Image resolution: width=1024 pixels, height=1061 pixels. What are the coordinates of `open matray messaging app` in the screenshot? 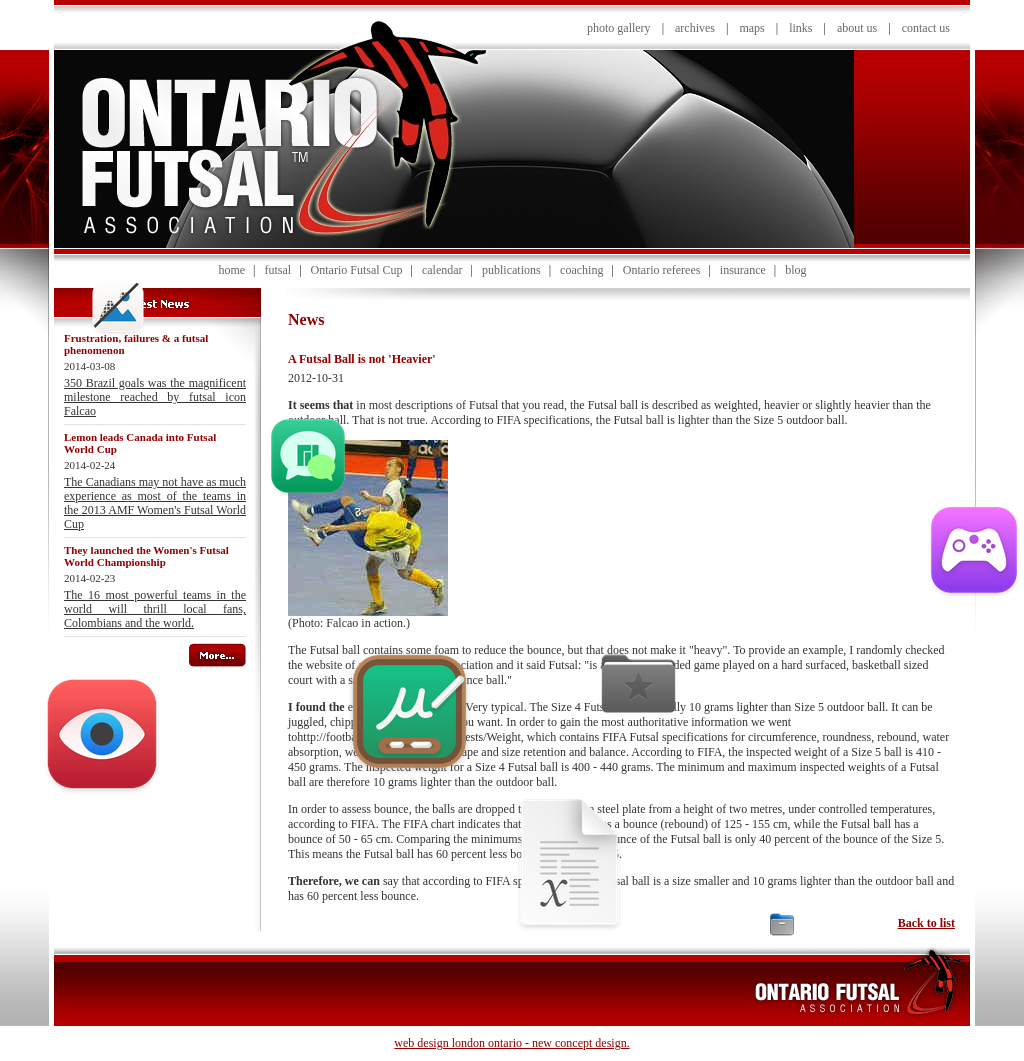 It's located at (308, 456).